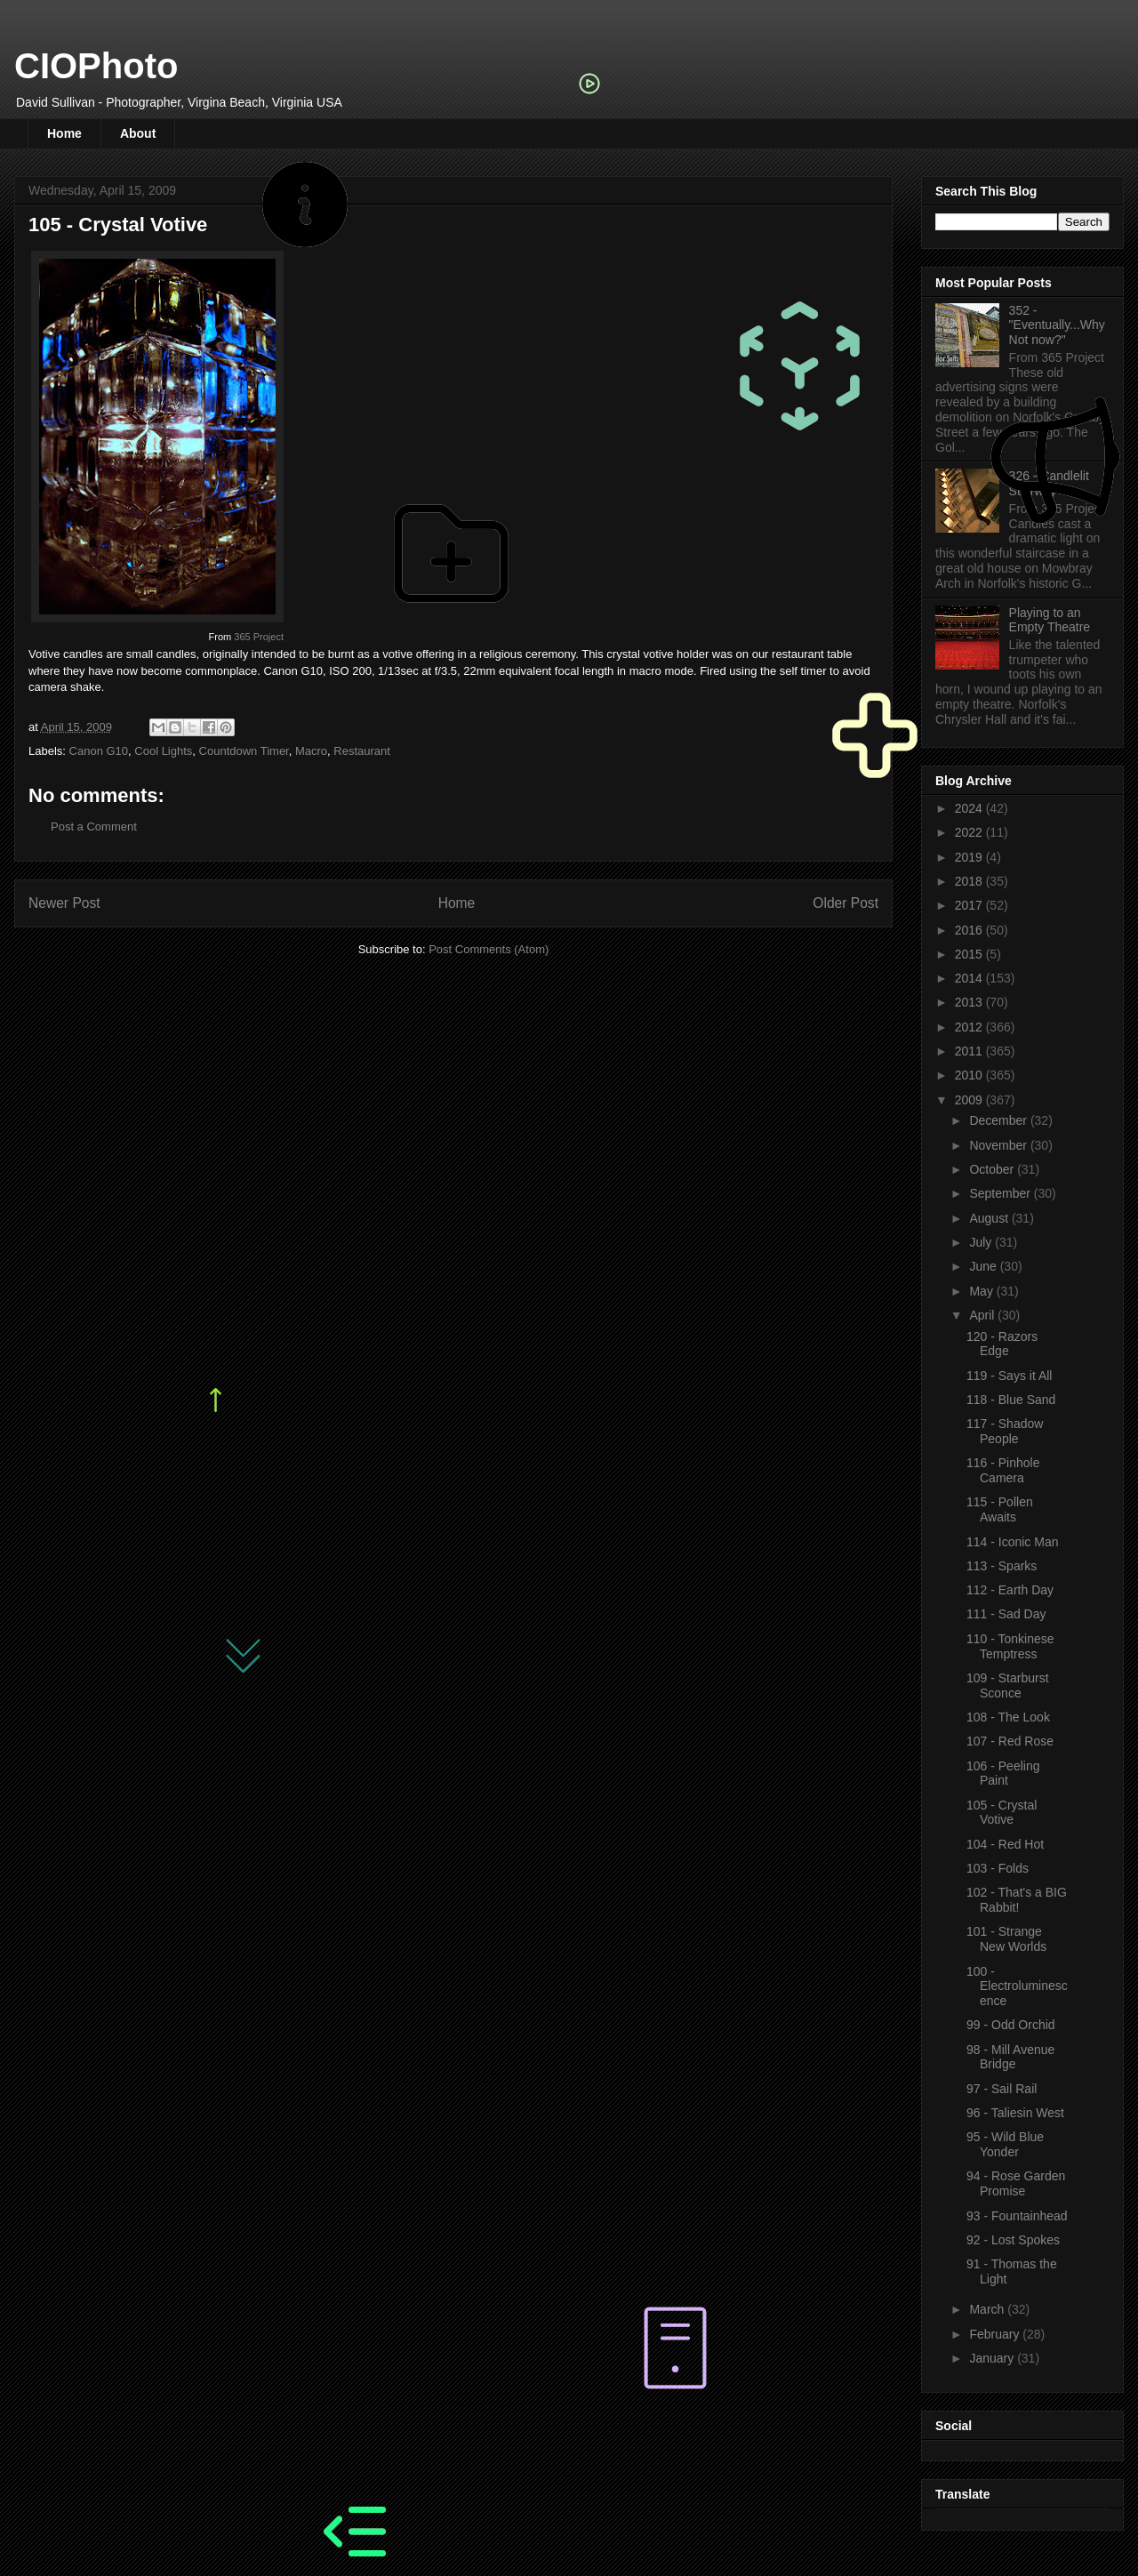  What do you see at coordinates (243, 1654) in the screenshot?
I see `expand all sections below` at bounding box center [243, 1654].